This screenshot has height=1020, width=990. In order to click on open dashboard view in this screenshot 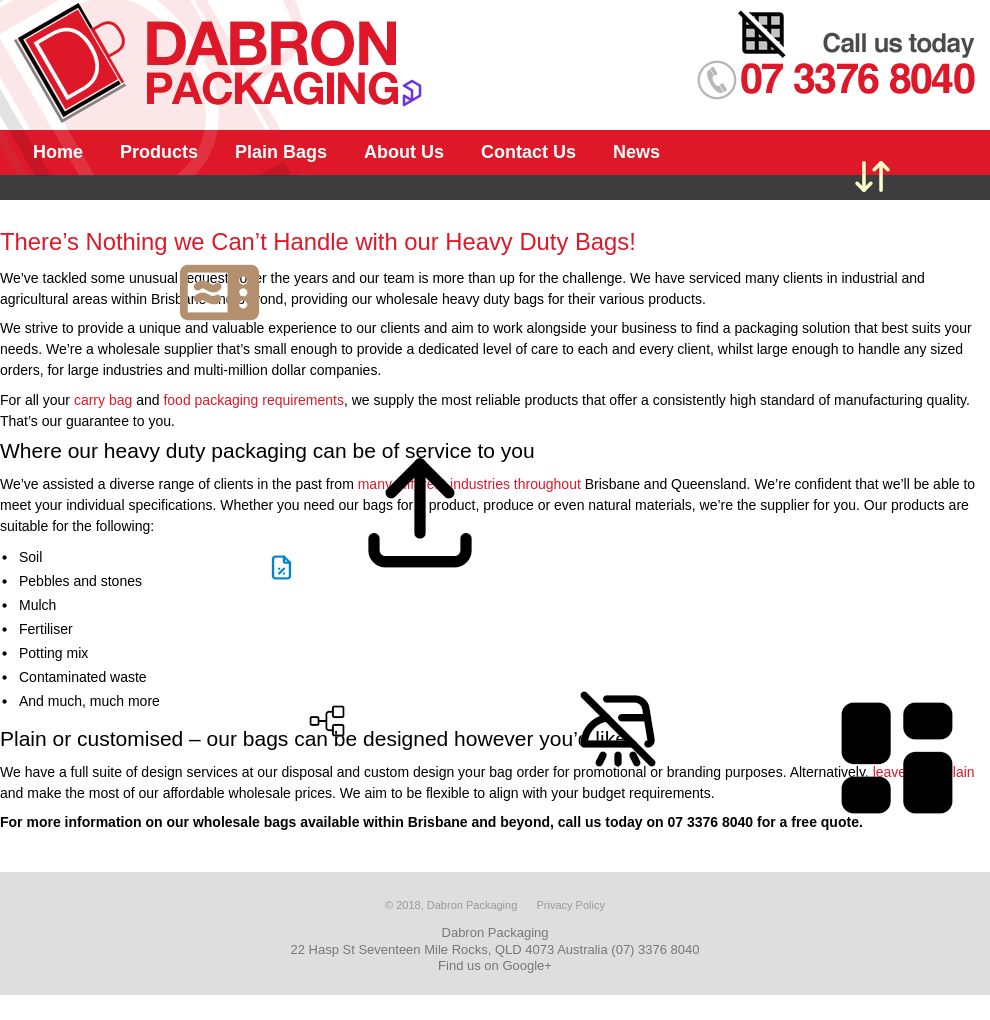, I will do `click(897, 758)`.